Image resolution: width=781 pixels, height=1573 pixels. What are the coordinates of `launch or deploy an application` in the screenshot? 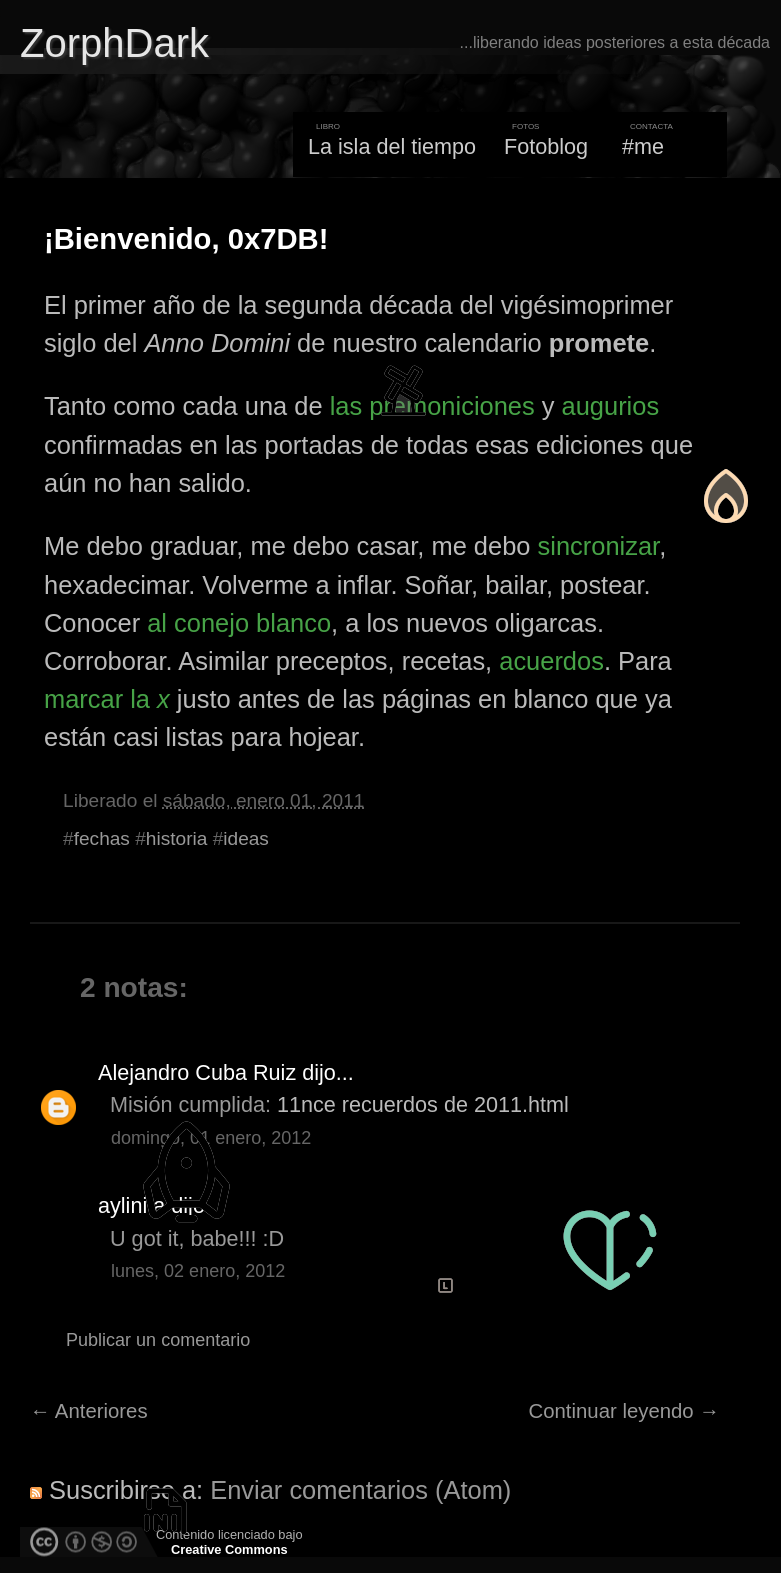 It's located at (186, 1175).